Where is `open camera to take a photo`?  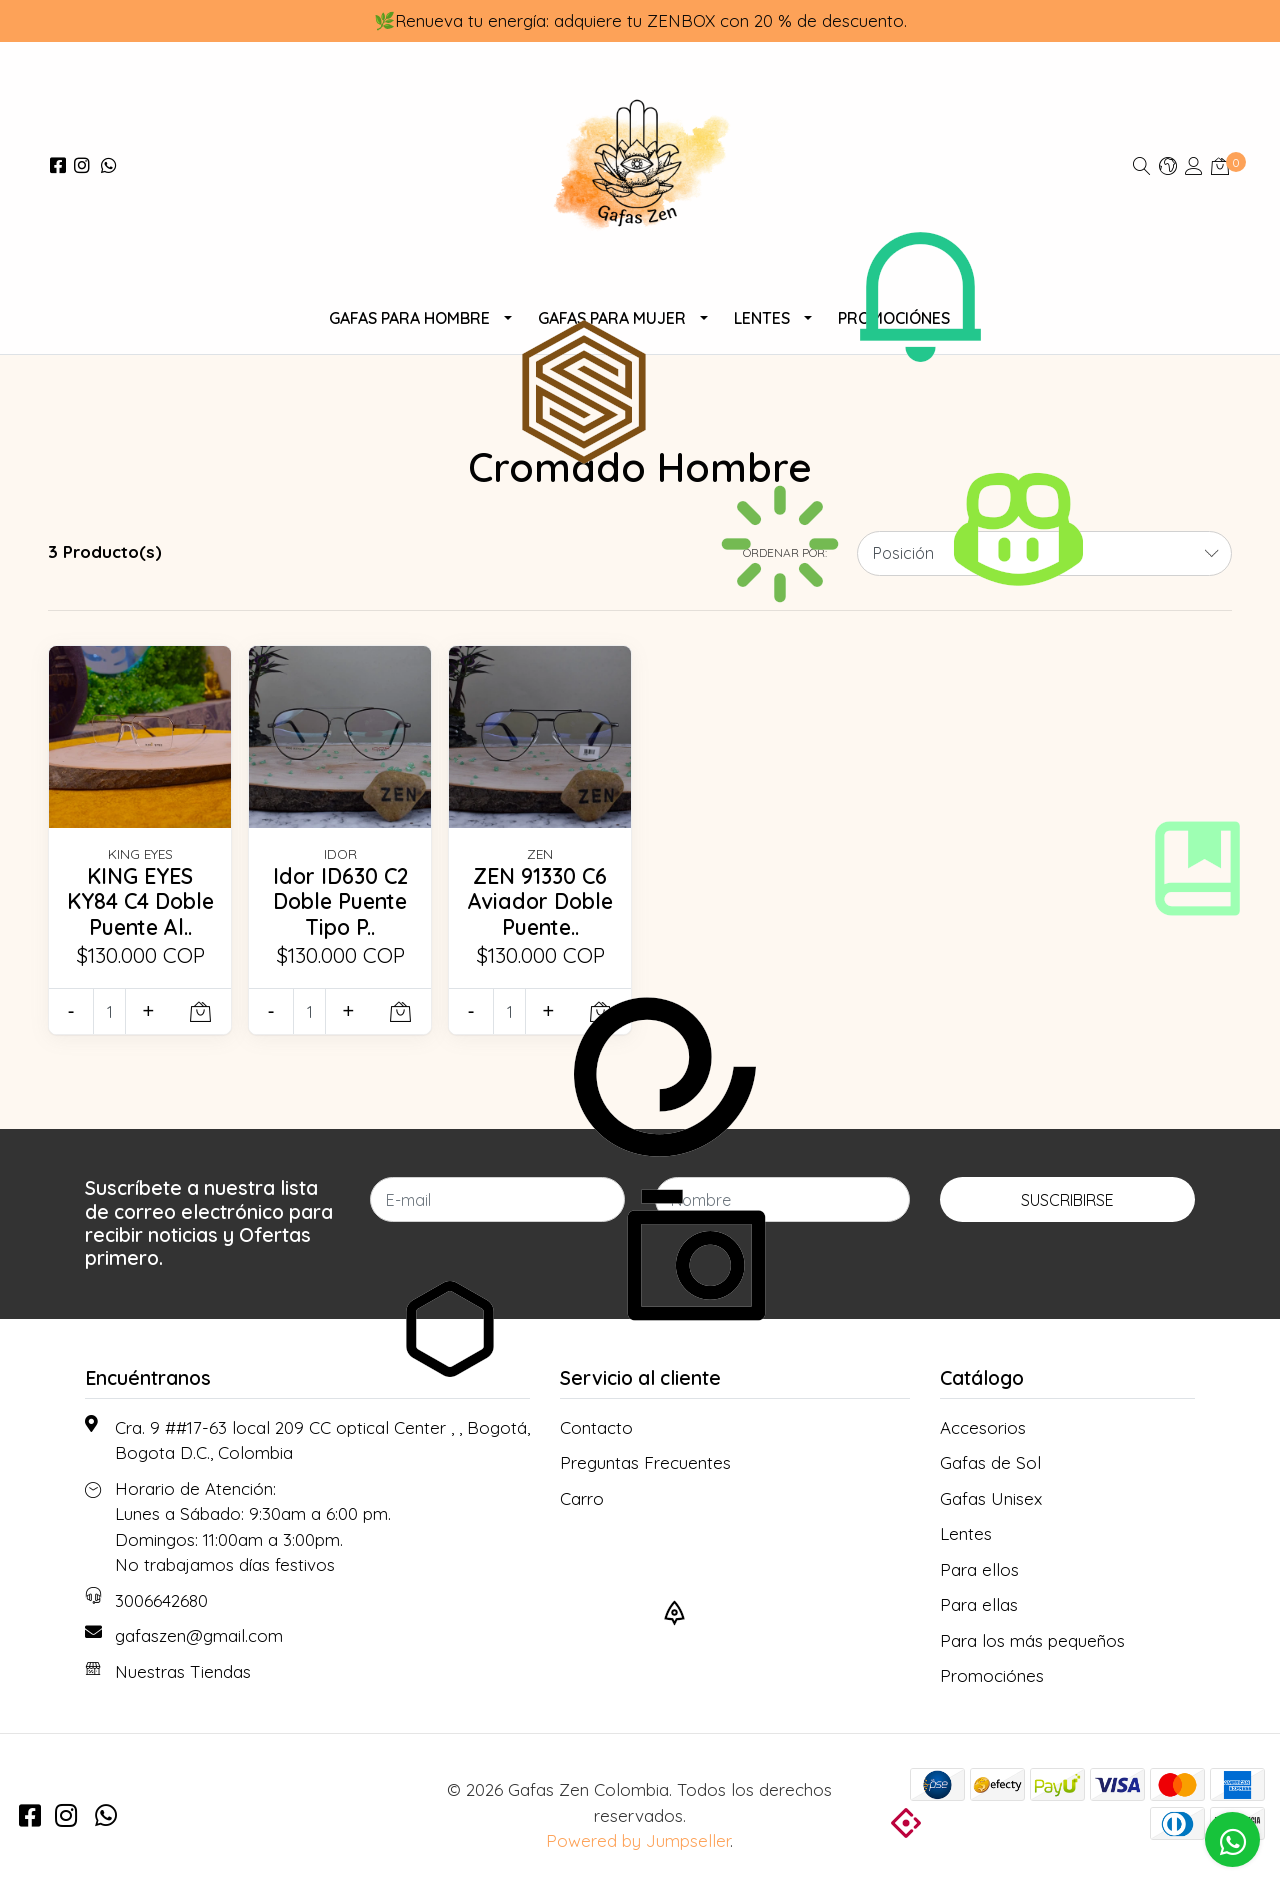 open camera to take a photo is located at coordinates (696, 1258).